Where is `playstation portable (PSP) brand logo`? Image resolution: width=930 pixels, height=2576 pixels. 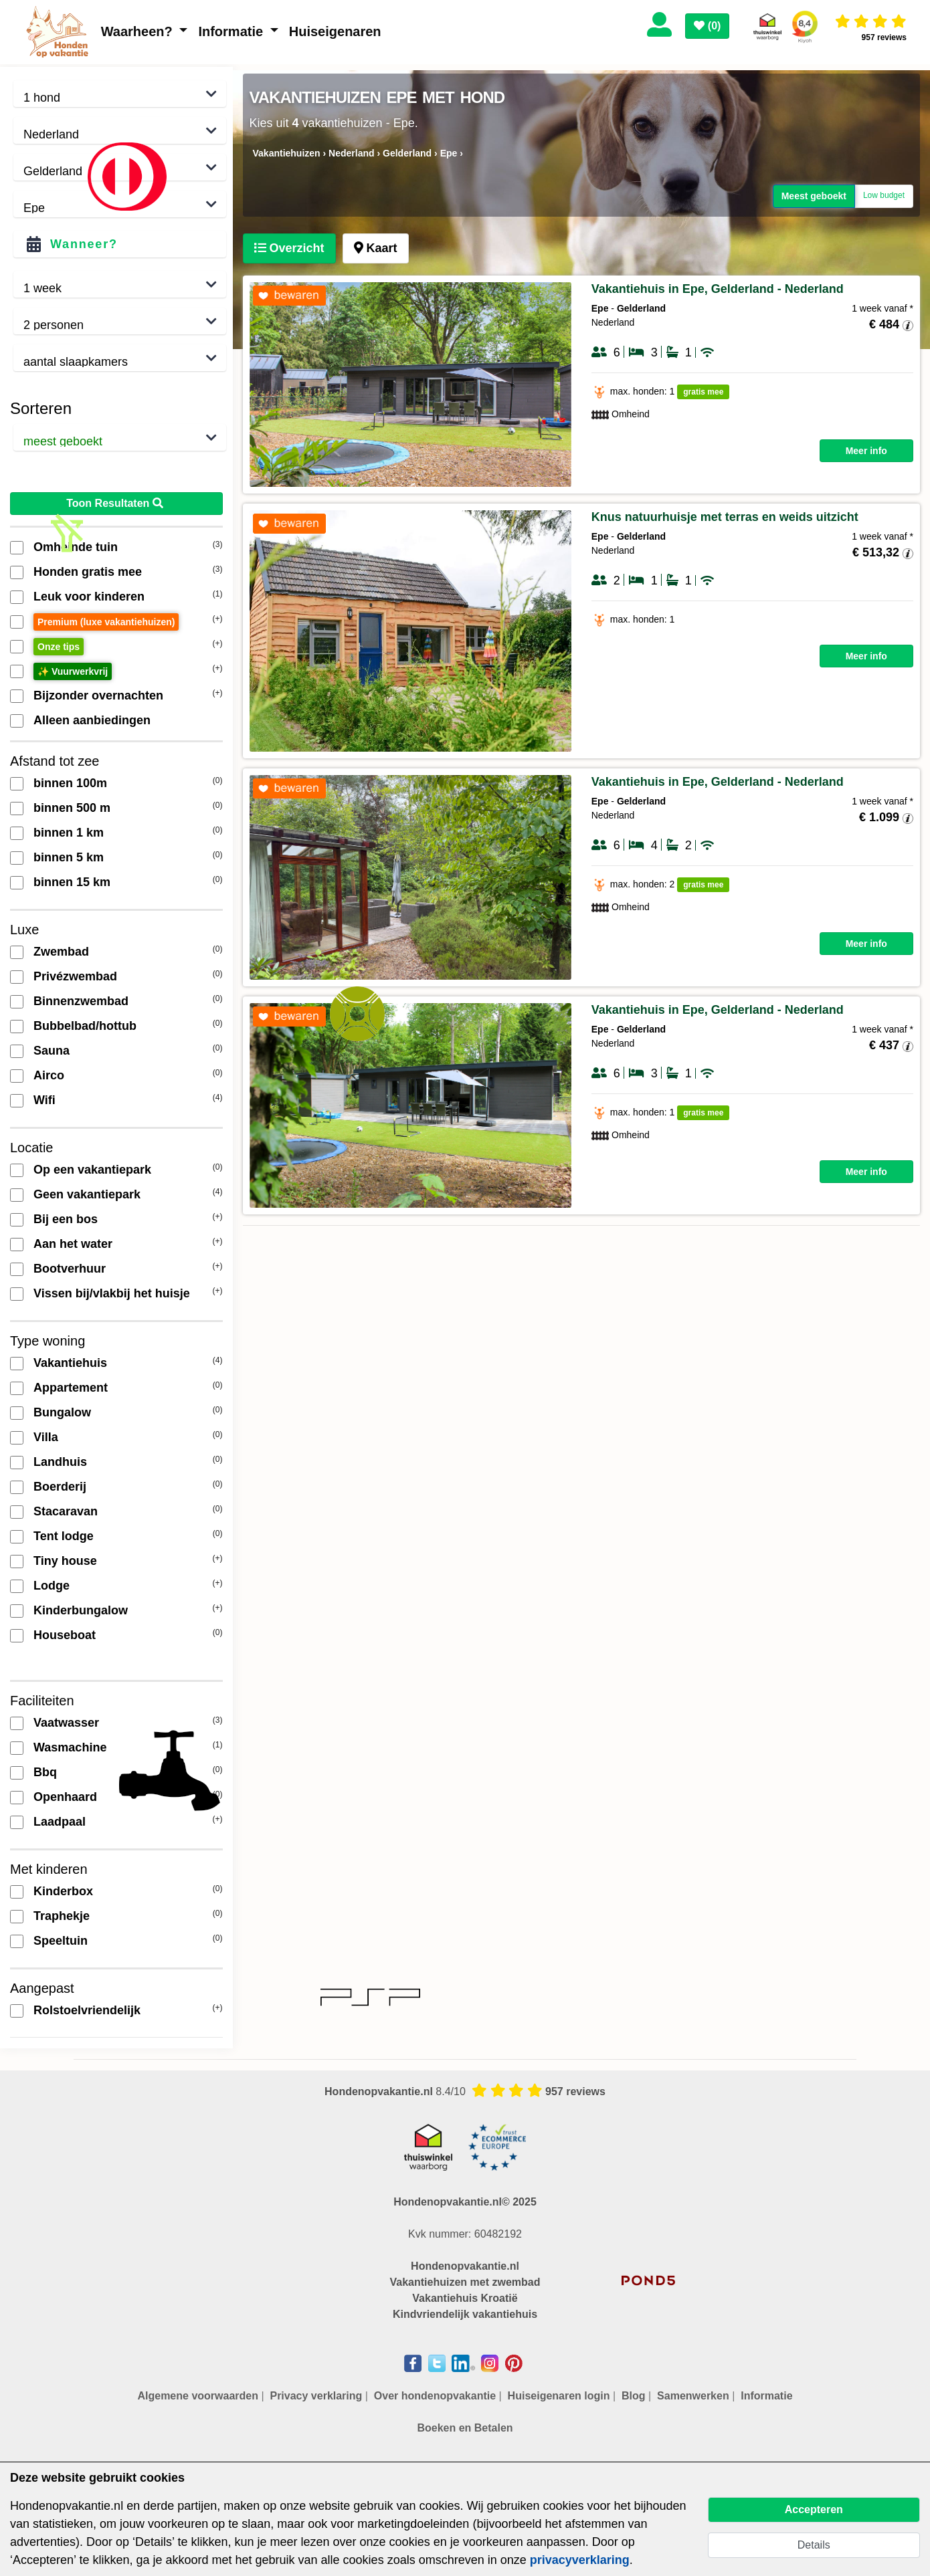 playstation portable (PSP) brand logo is located at coordinates (370, 1997).